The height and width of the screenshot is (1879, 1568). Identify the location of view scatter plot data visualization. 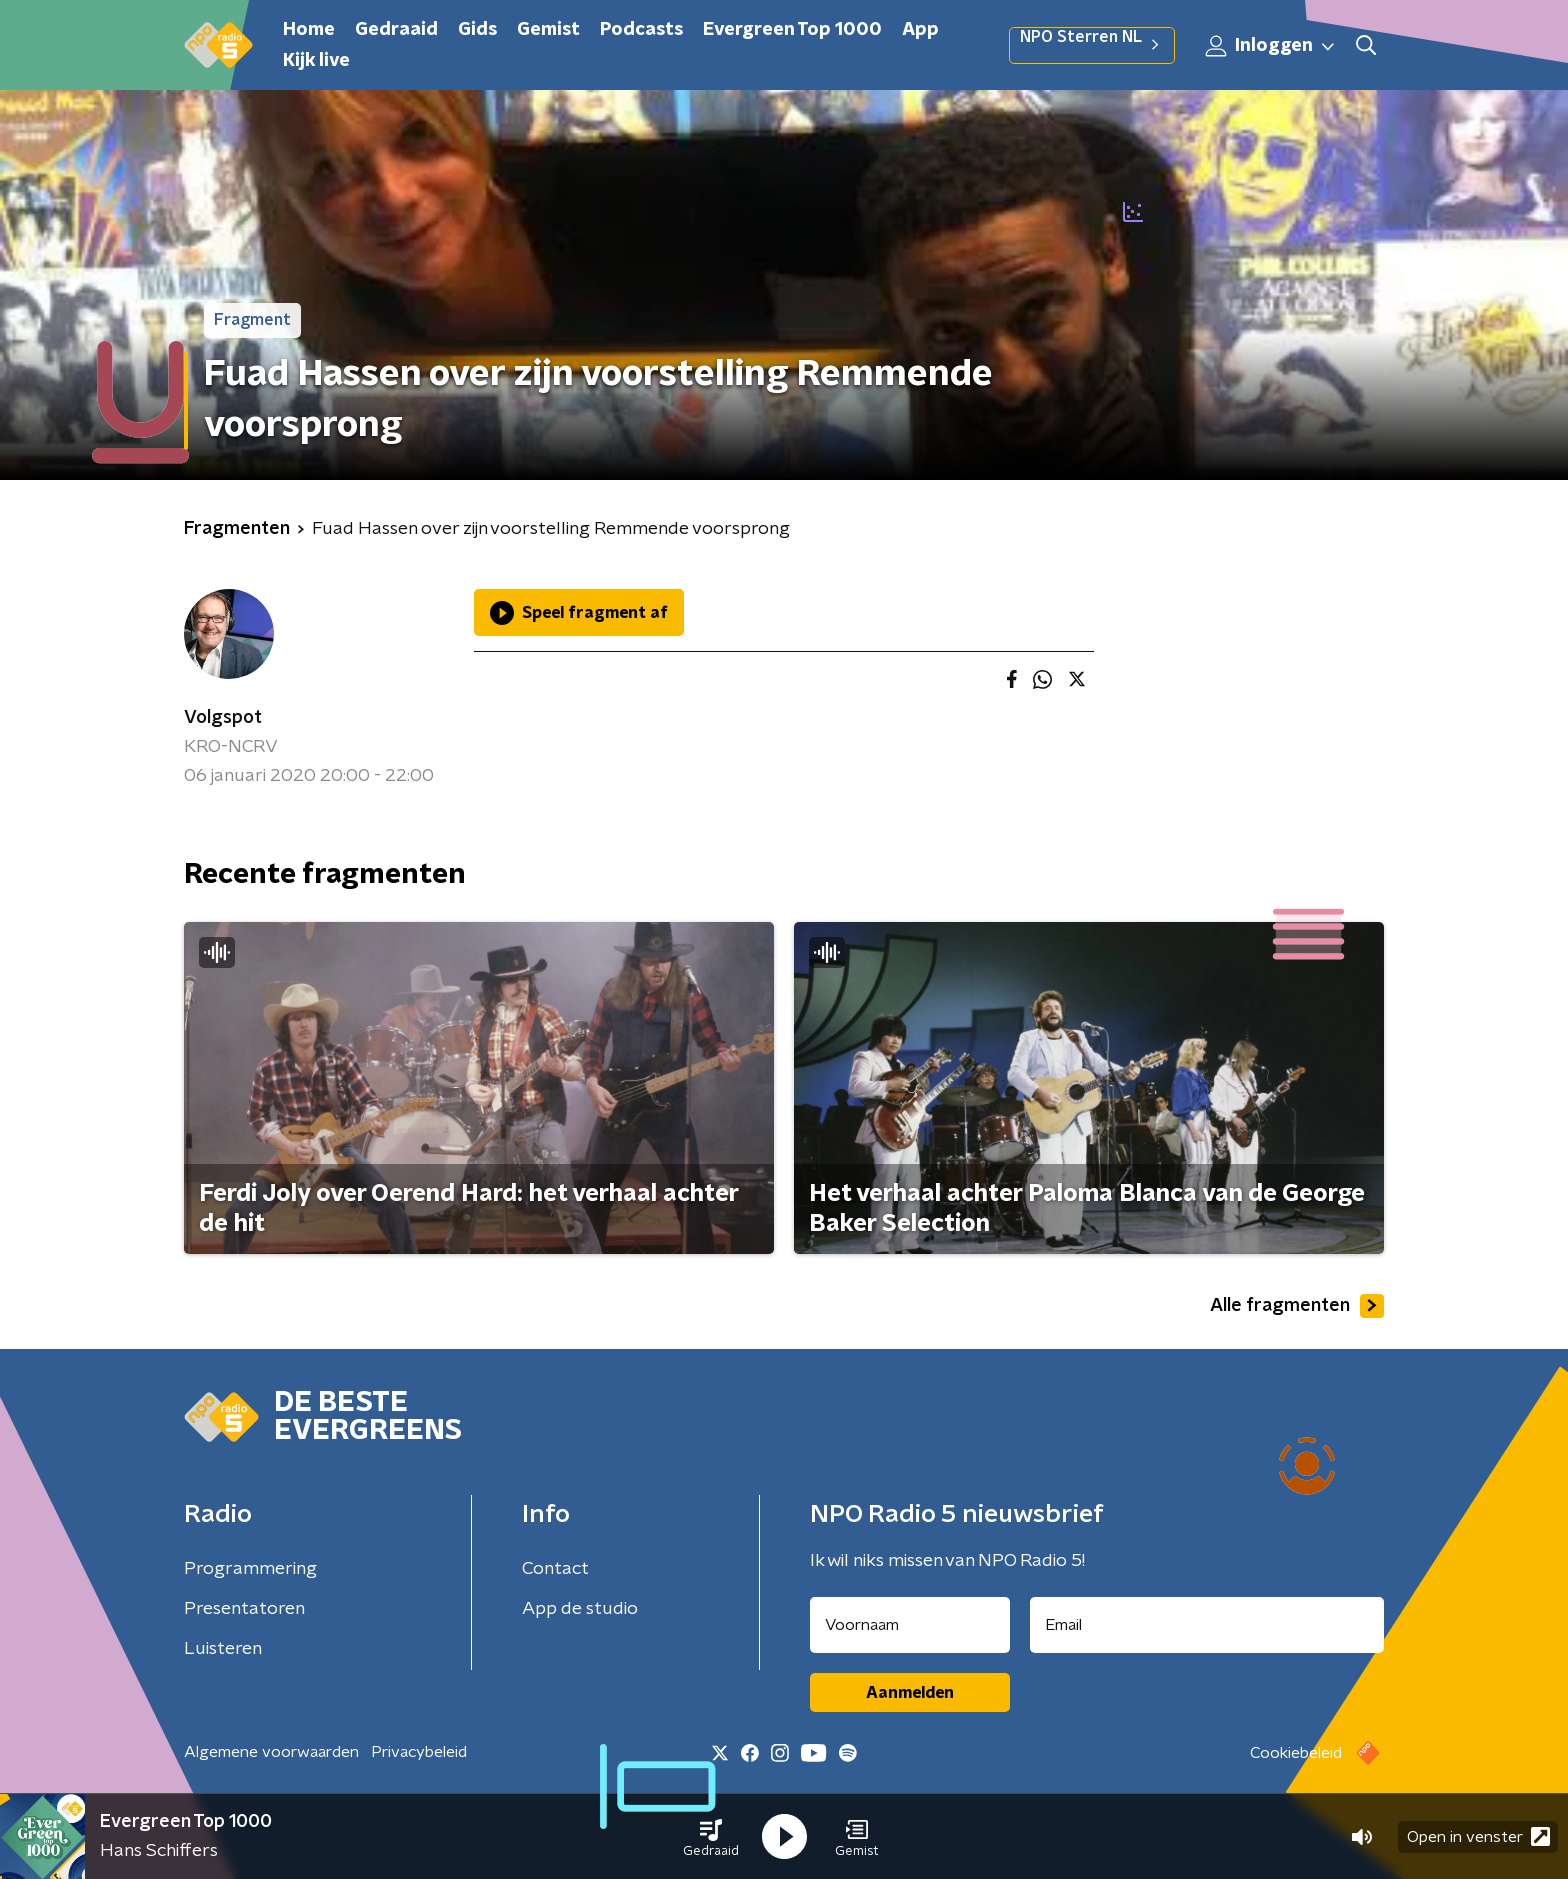
(1133, 212).